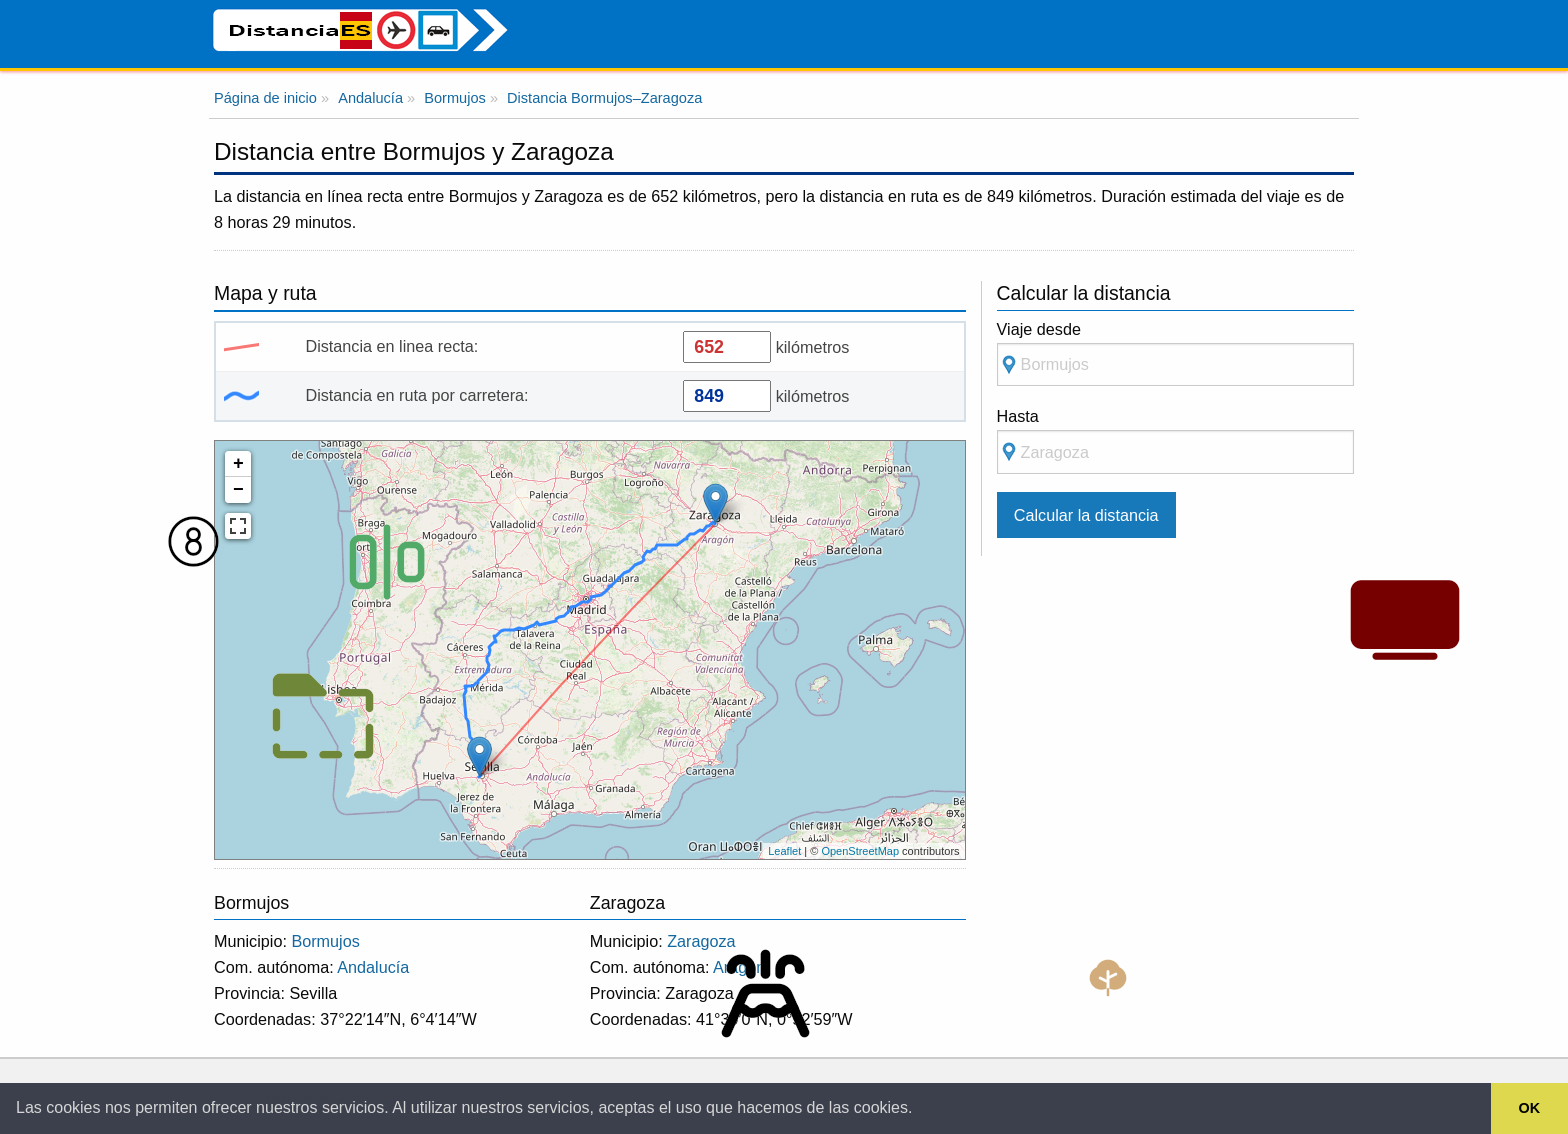 The image size is (1568, 1134). Describe the element at coordinates (1405, 620) in the screenshot. I see `access tv or streaming content` at that location.